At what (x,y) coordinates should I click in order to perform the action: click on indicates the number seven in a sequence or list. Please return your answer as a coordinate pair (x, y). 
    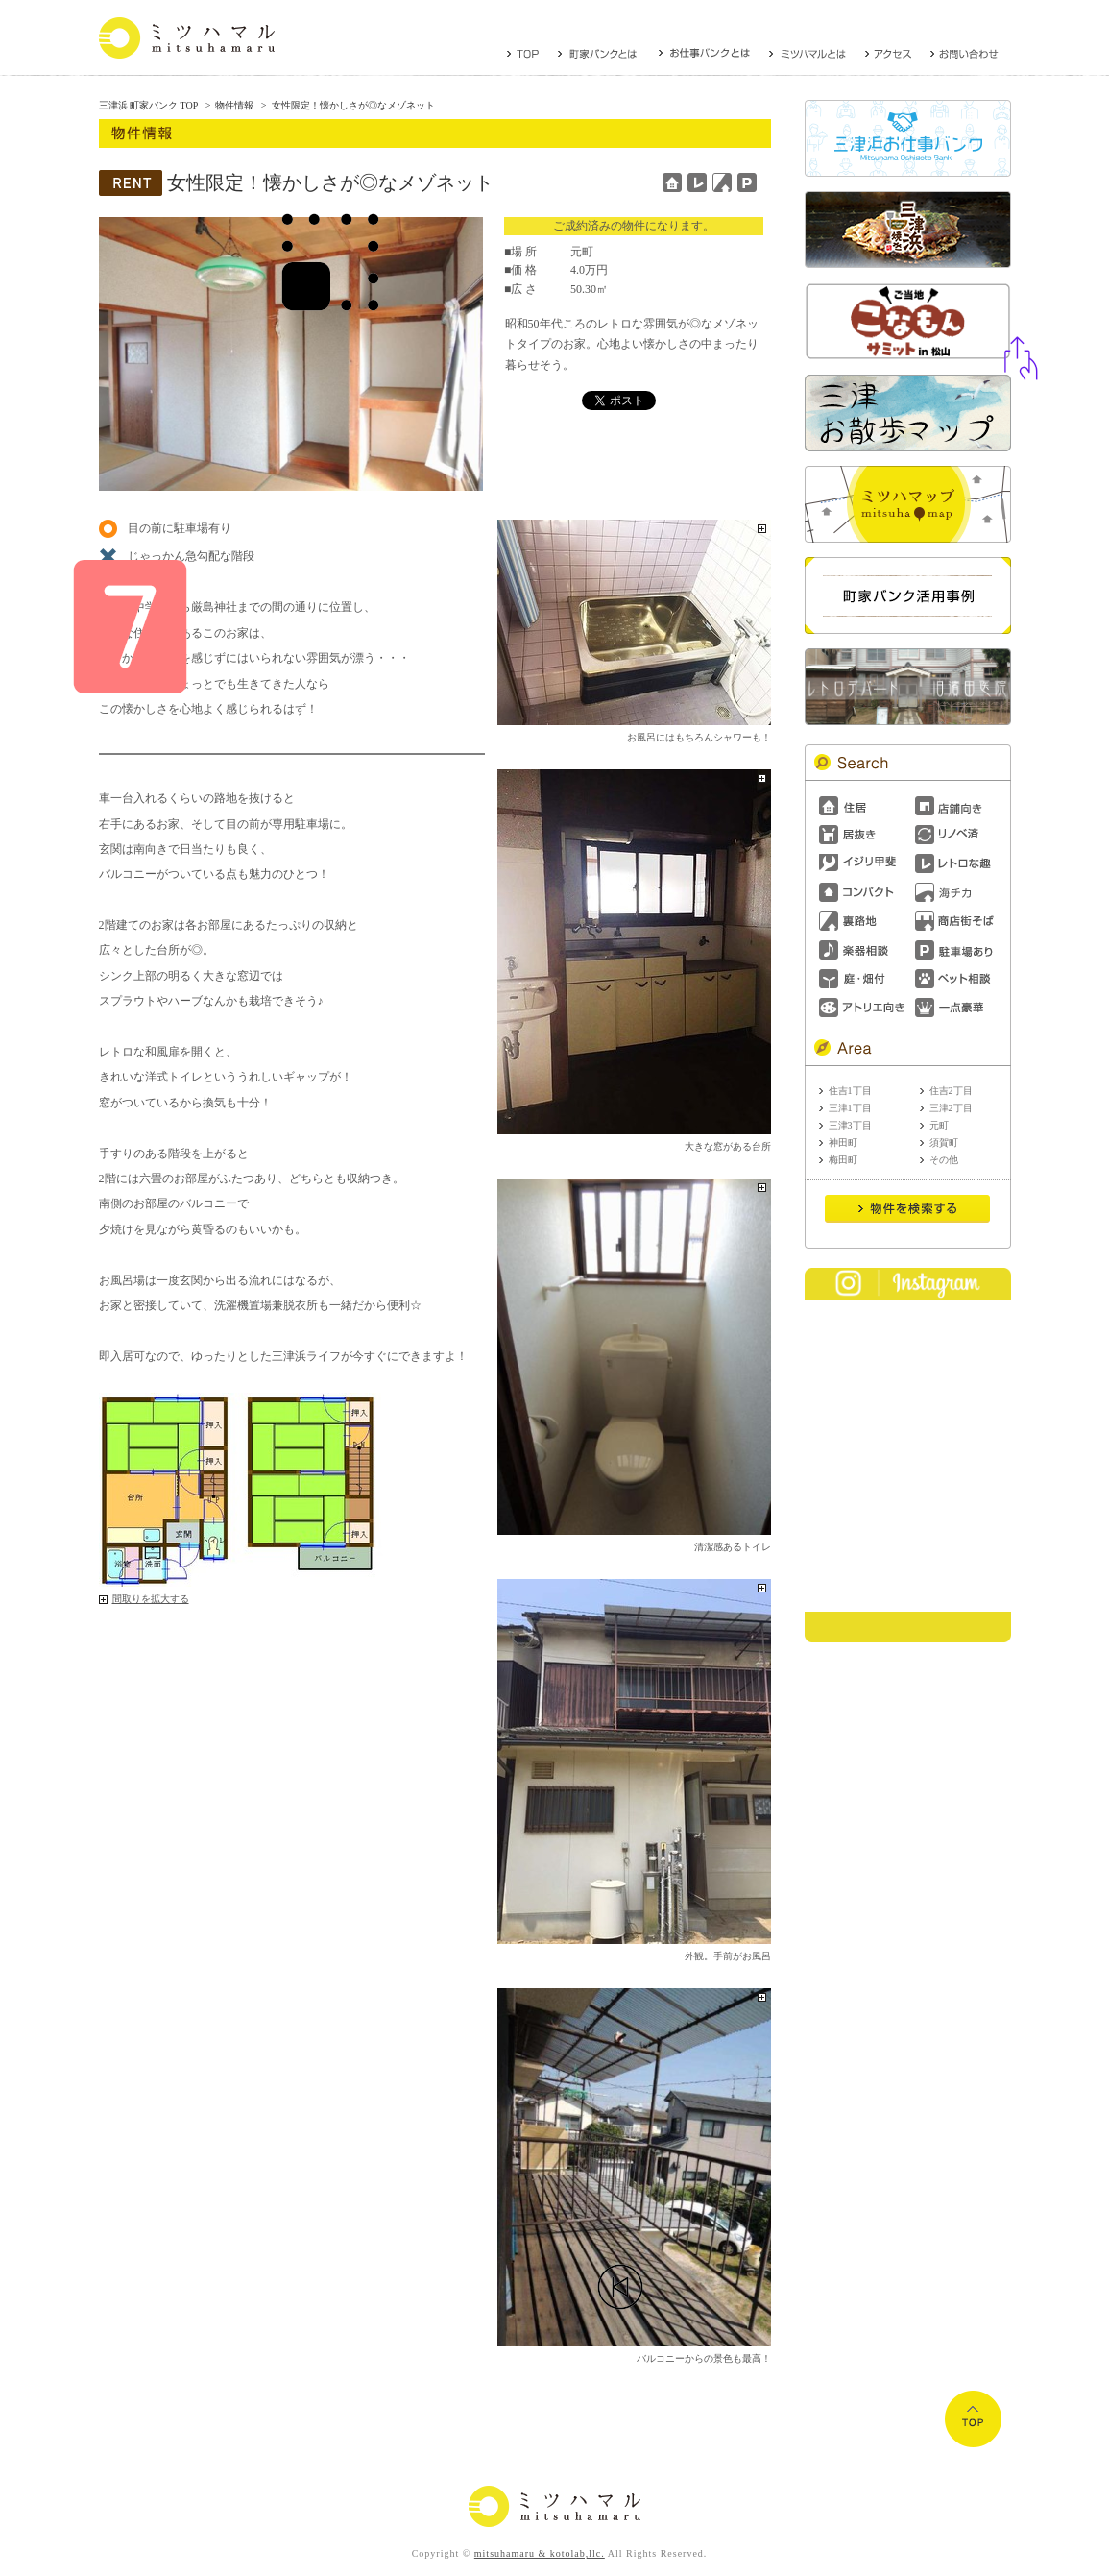
    Looking at the image, I should click on (130, 626).